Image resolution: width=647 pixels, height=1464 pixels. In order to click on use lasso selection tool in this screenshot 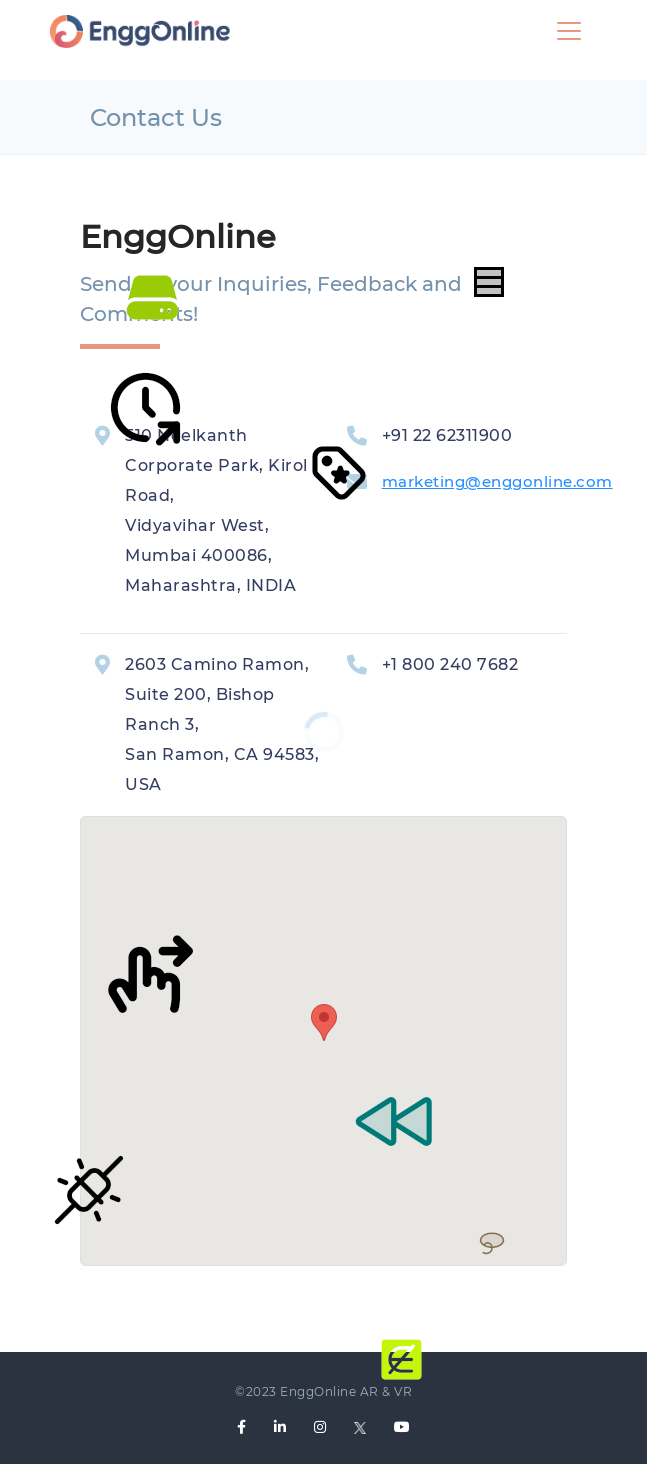, I will do `click(492, 1242)`.